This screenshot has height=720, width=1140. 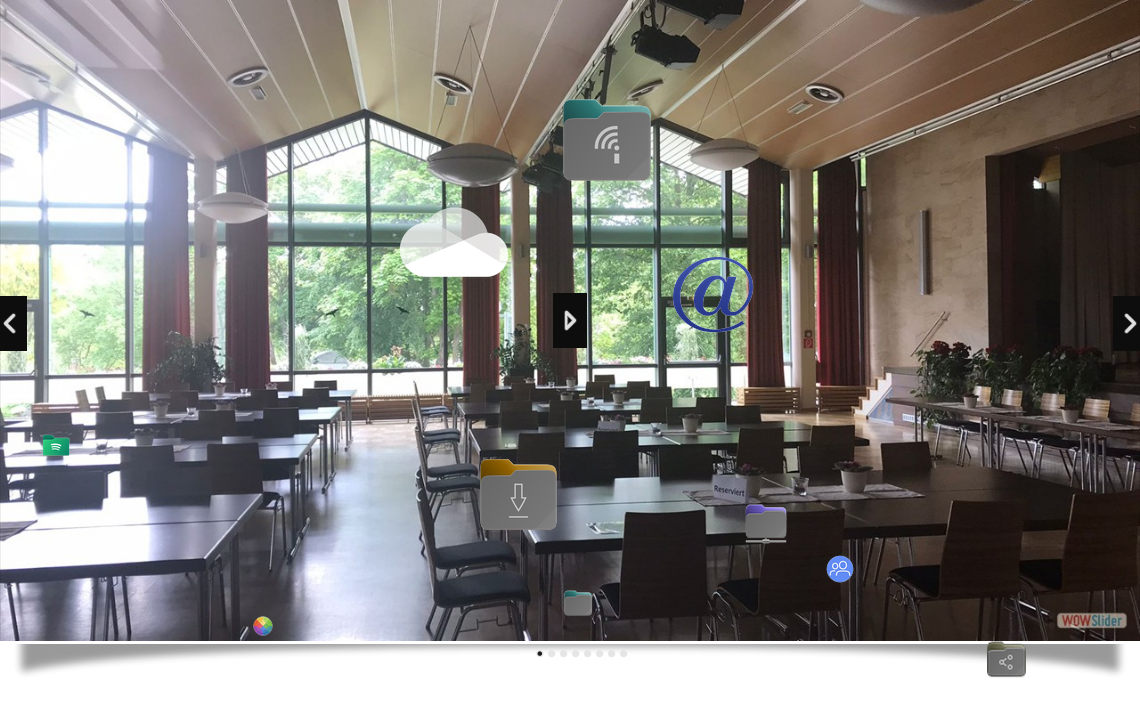 What do you see at coordinates (56, 446) in the screenshot?
I see `open folder containing Spotify downloads` at bounding box center [56, 446].